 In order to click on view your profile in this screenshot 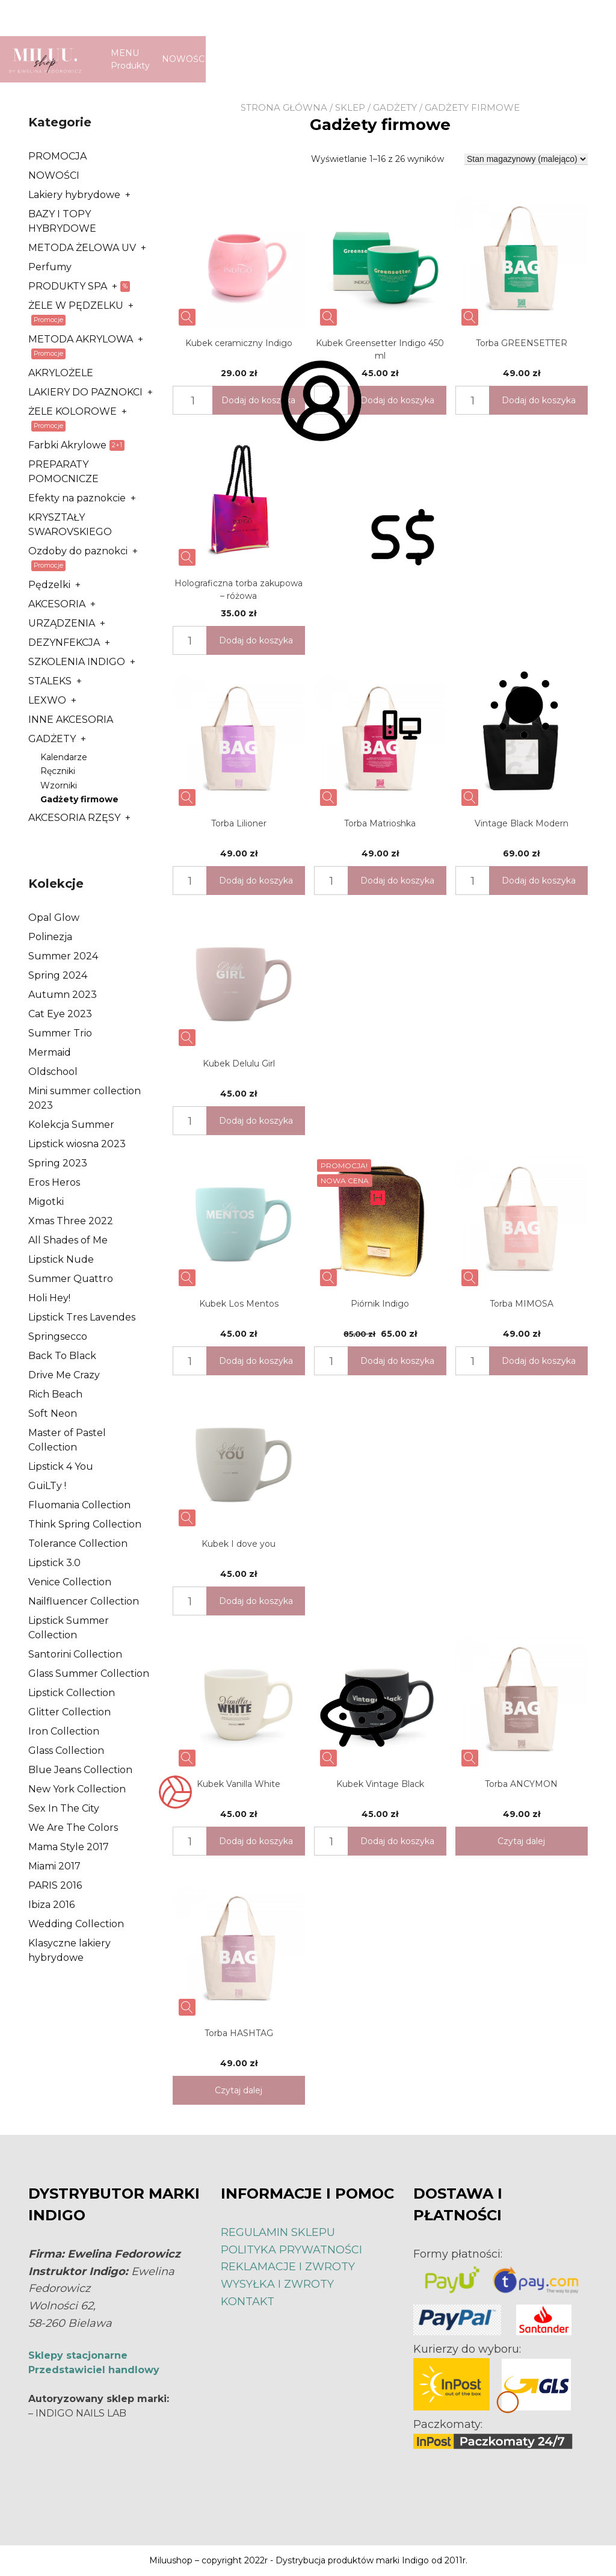, I will do `click(321, 401)`.